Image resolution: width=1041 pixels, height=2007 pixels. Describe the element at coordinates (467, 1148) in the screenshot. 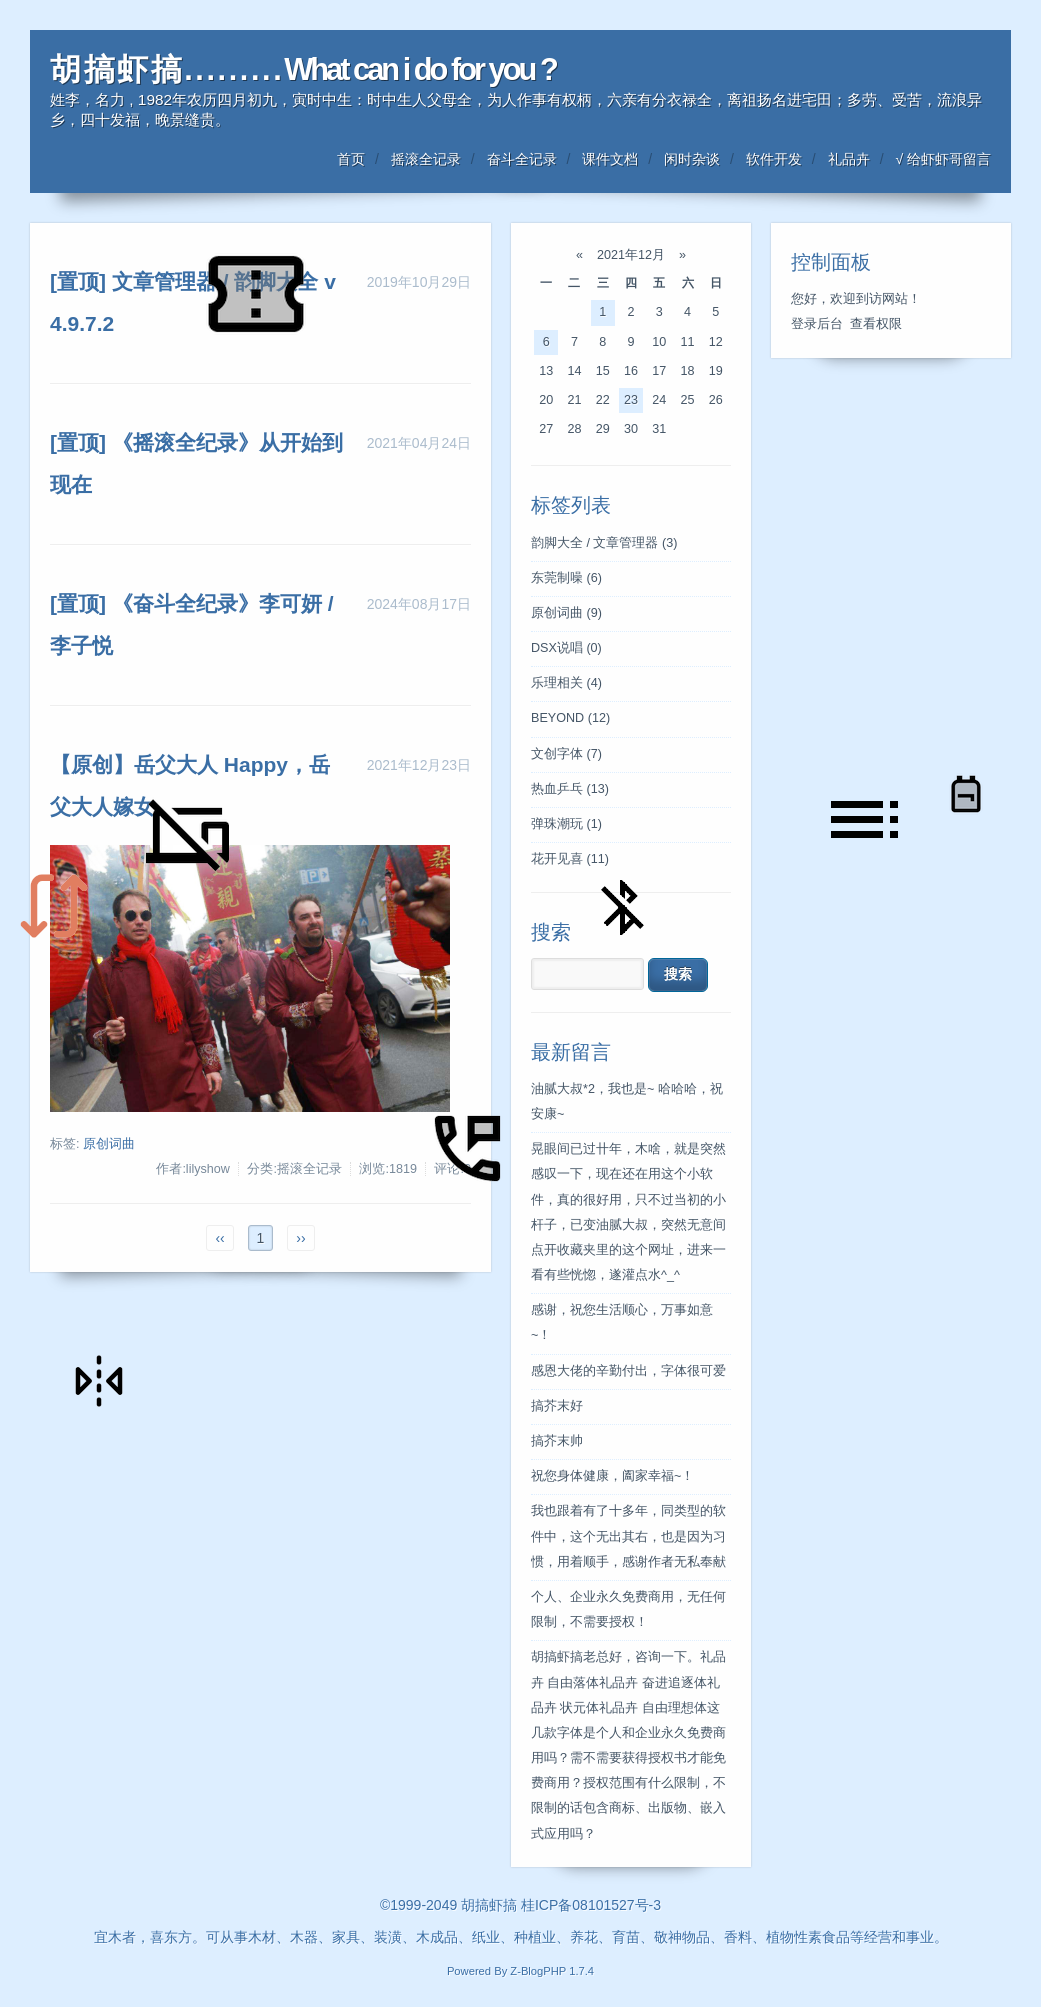

I see `access voicemail or phone messages` at that location.